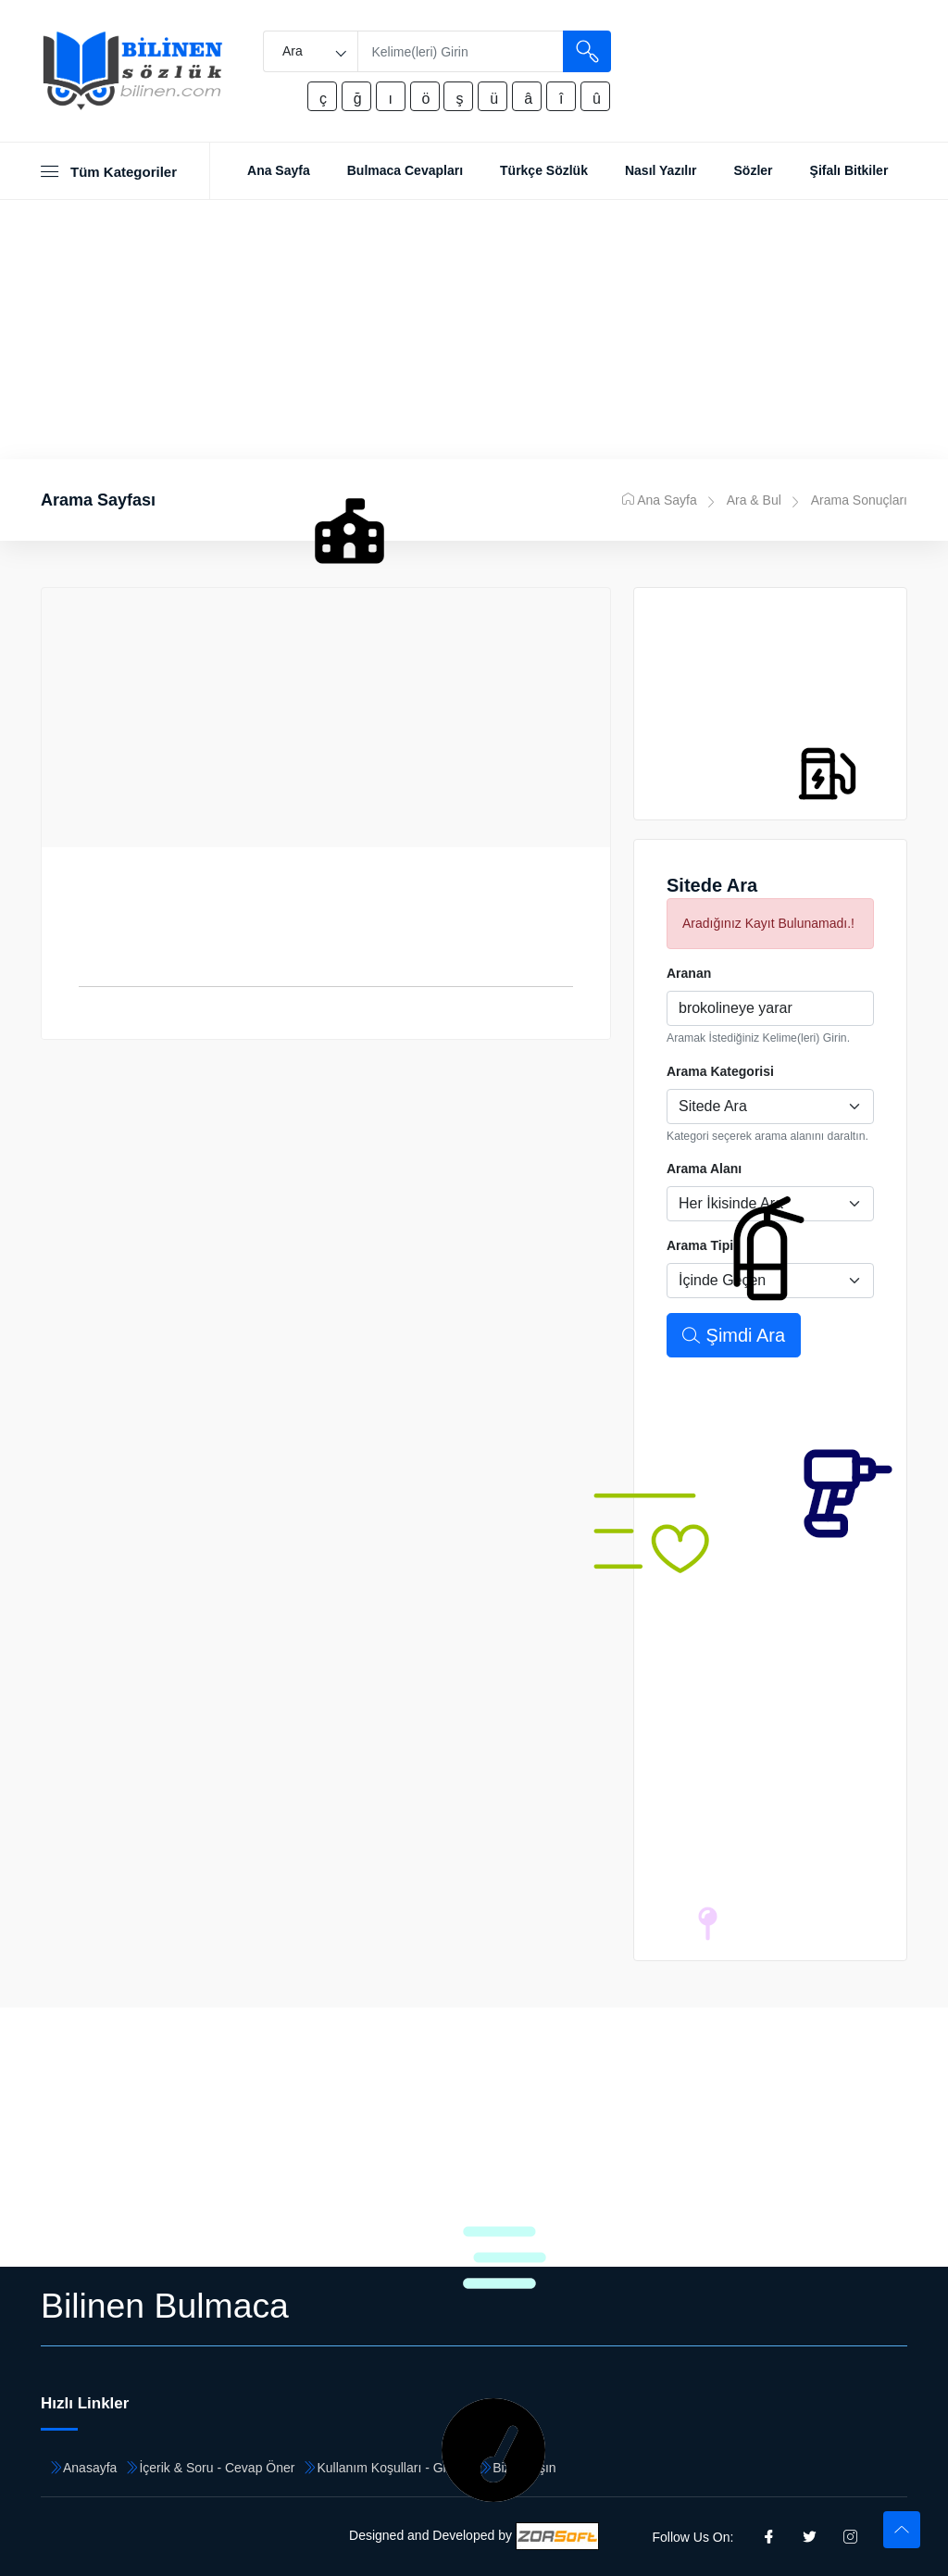  What do you see at coordinates (827, 773) in the screenshot?
I see `find nearby electric vehicle charging stations` at bounding box center [827, 773].